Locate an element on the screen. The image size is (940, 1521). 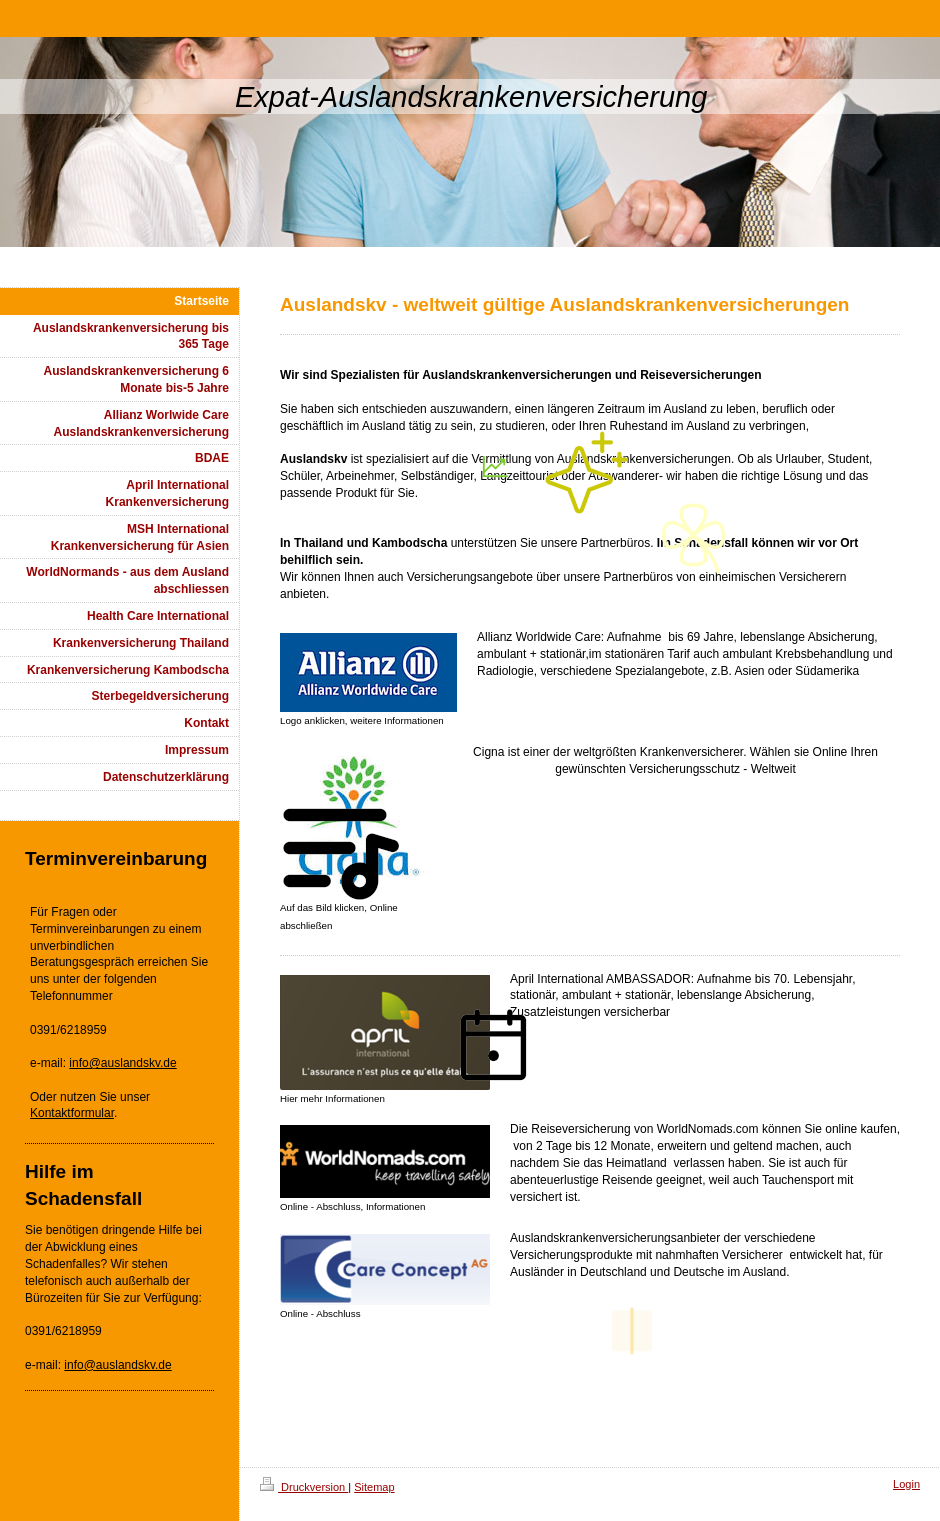
view your playlist is located at coordinates (335, 848).